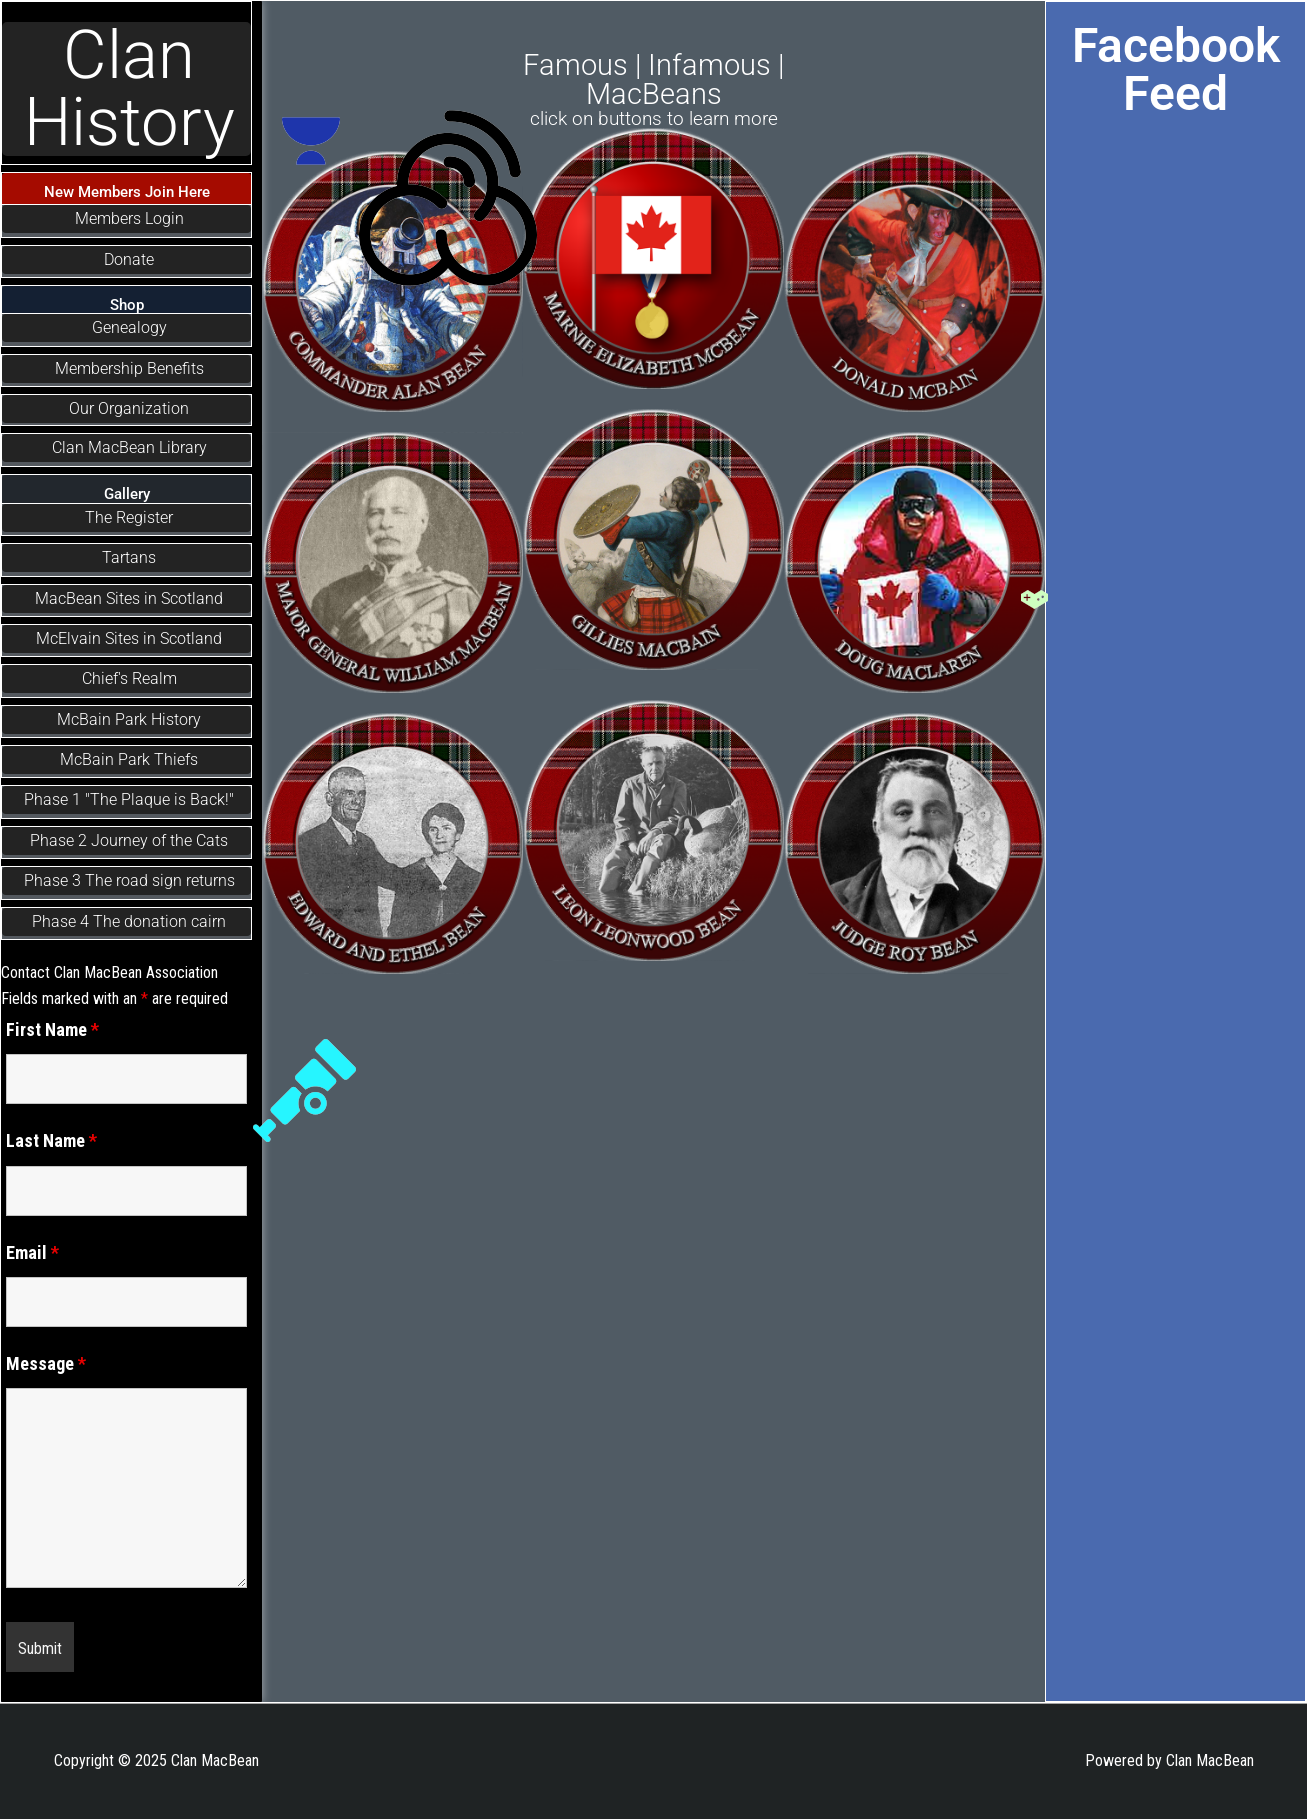  What do you see at coordinates (304, 1090) in the screenshot?
I see `opentelemetry logo` at bounding box center [304, 1090].